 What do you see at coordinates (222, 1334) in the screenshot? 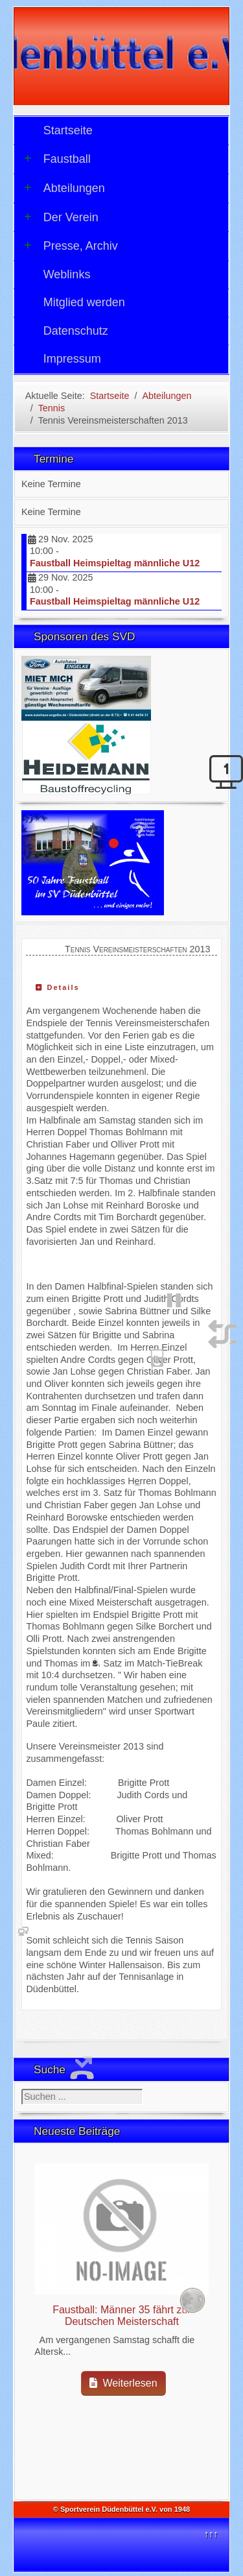
I see `shuffle playlist in right-to-left order` at bounding box center [222, 1334].